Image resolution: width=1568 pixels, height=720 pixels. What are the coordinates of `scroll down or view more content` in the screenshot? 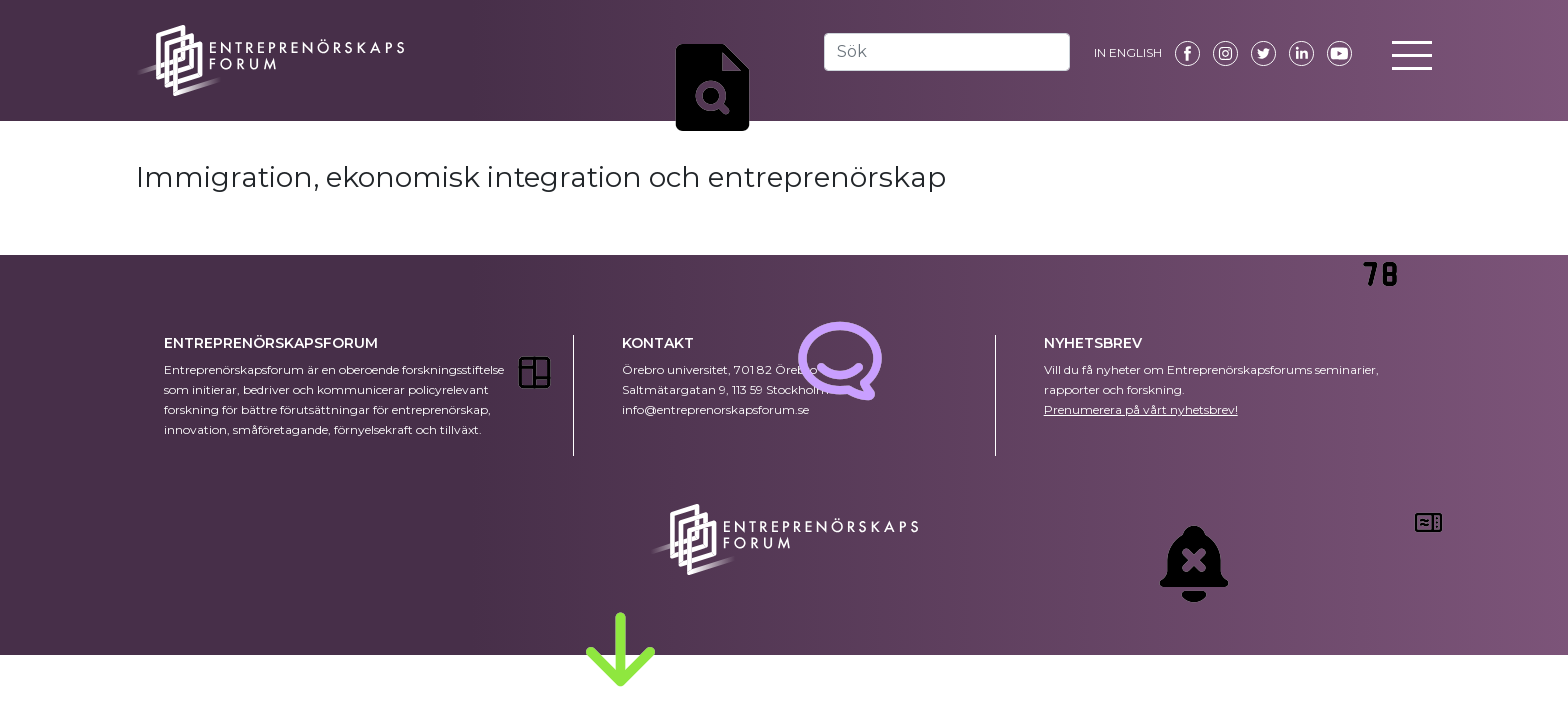 It's located at (620, 649).